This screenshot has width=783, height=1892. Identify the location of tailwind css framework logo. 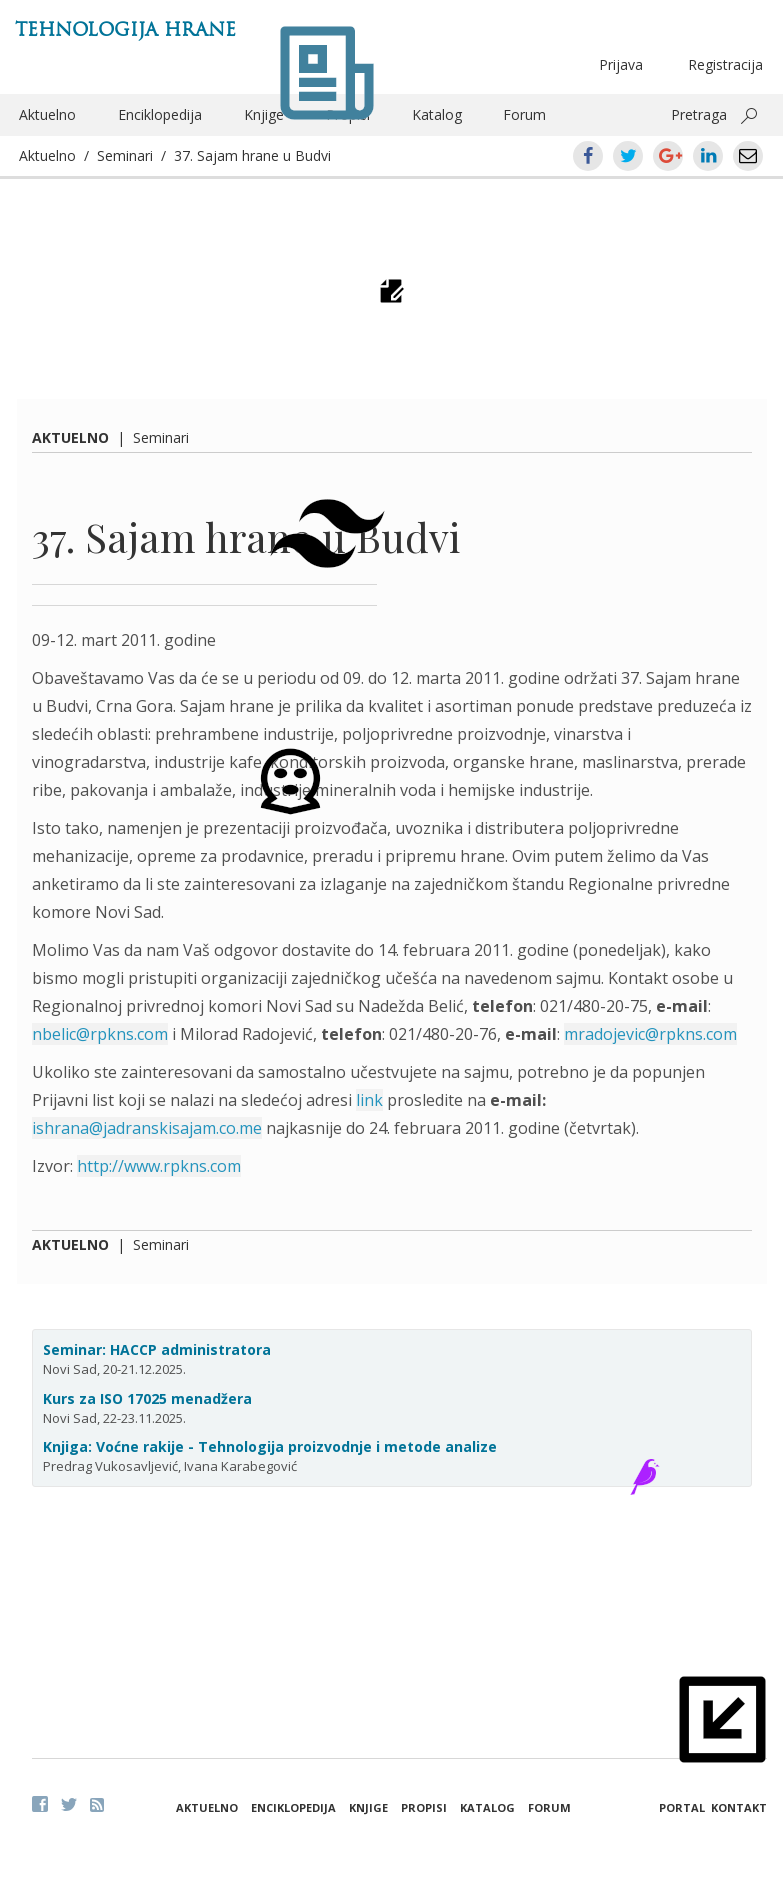
(327, 533).